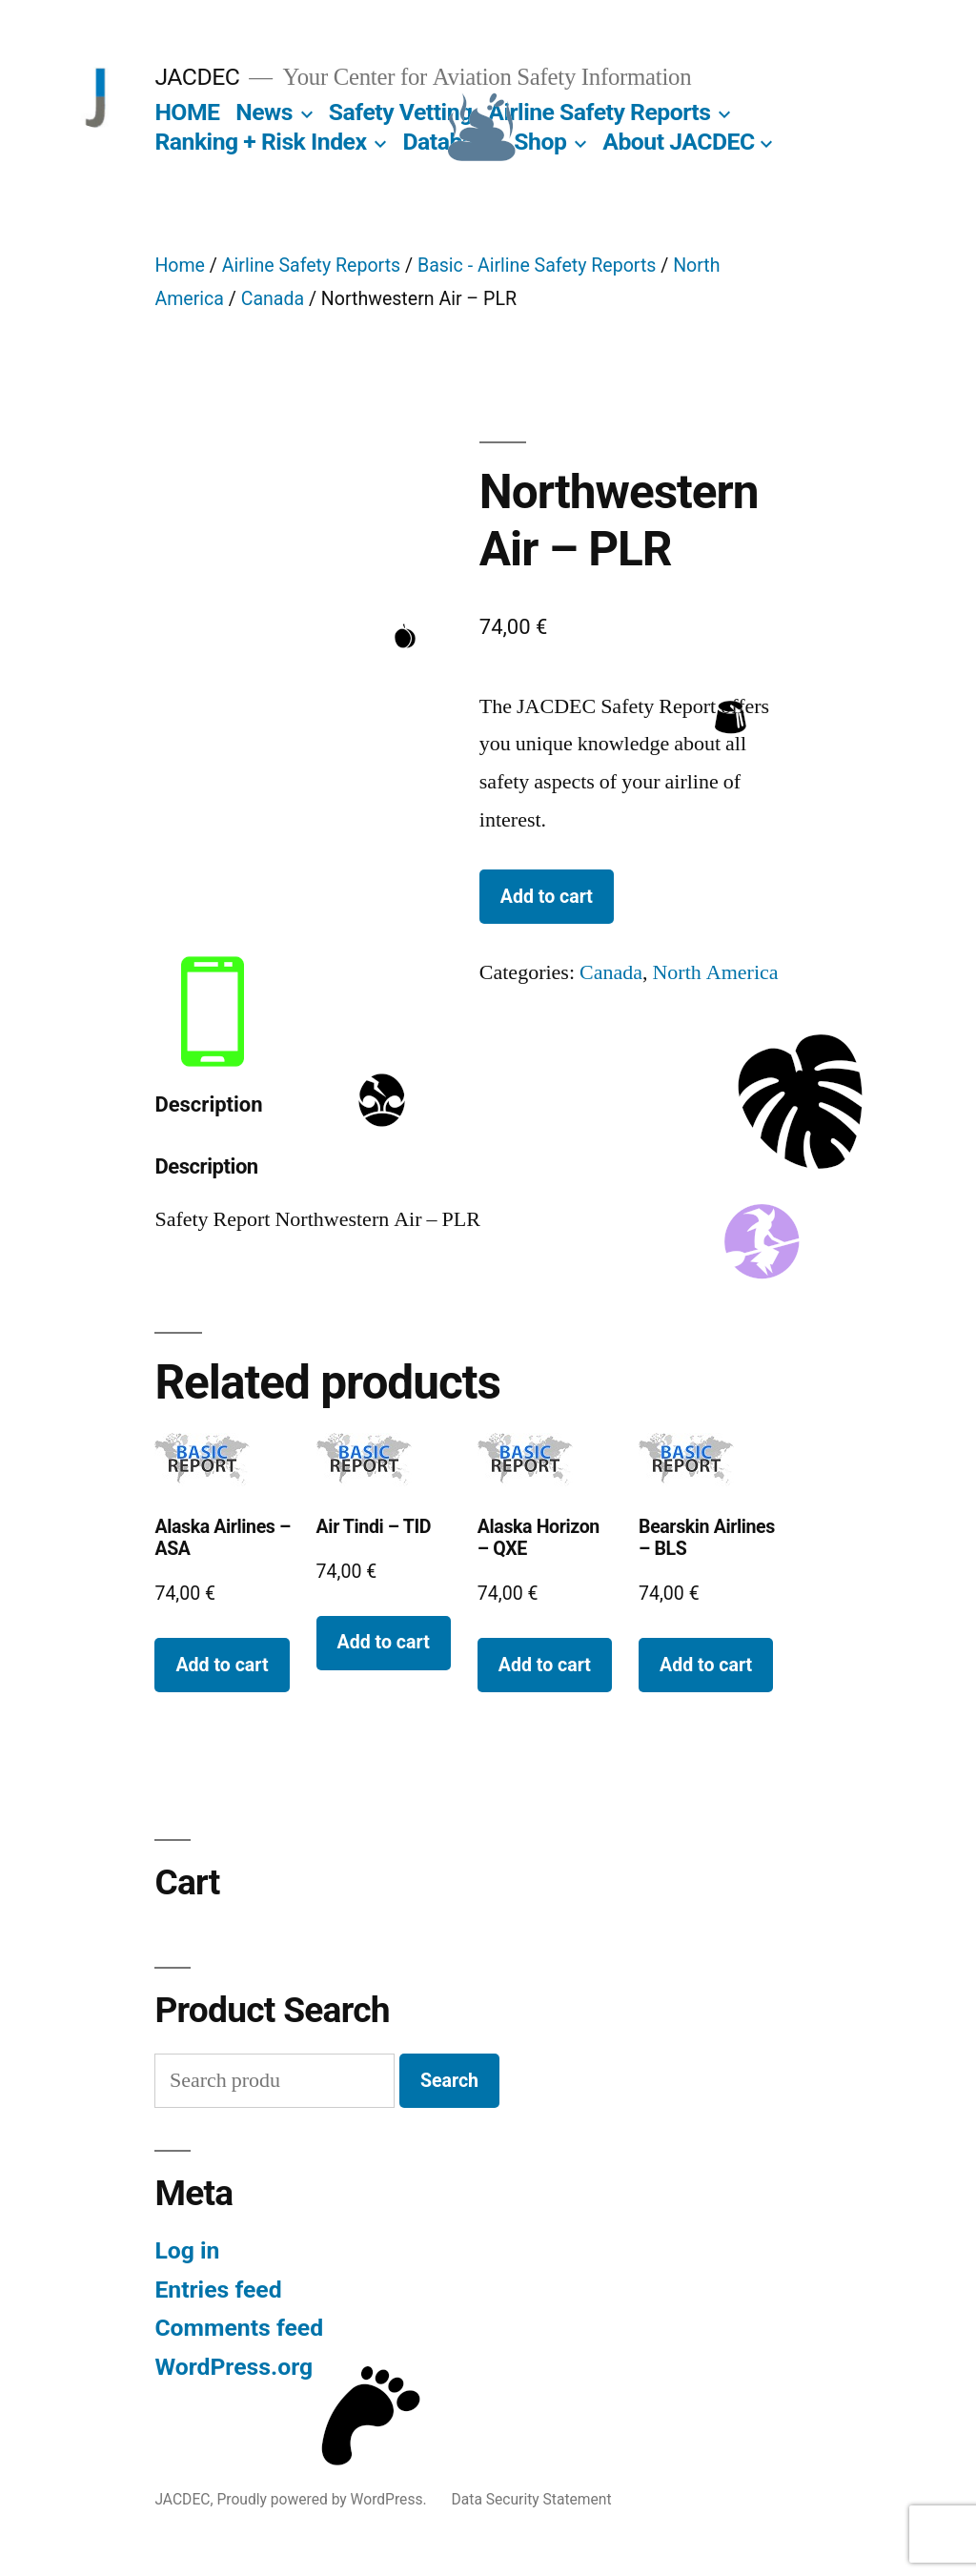  Describe the element at coordinates (405, 636) in the screenshot. I see `select peach flavor or ingredient` at that location.